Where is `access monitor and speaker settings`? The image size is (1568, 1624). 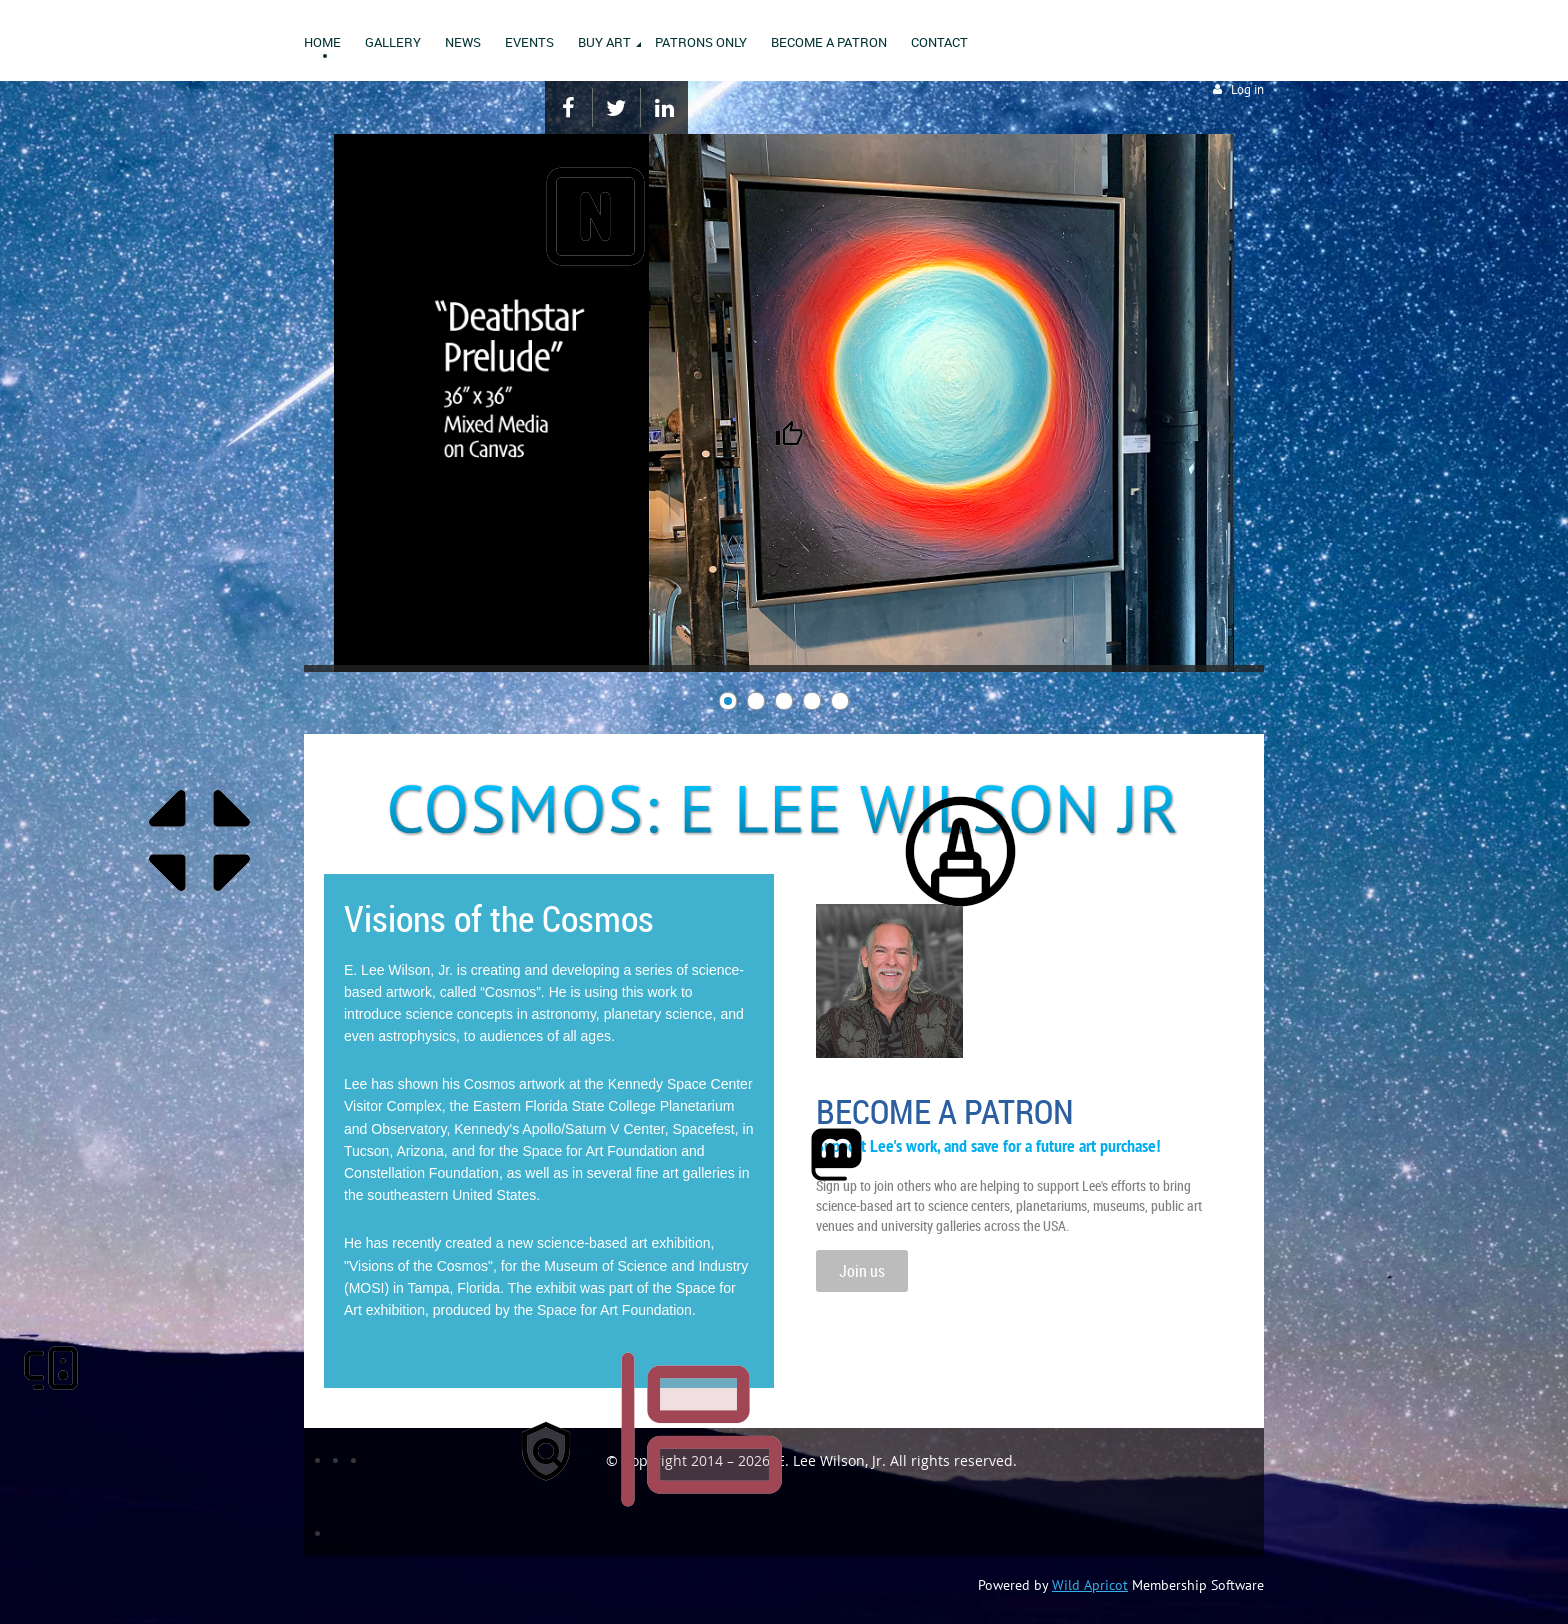
access monitor and speaker settings is located at coordinates (51, 1368).